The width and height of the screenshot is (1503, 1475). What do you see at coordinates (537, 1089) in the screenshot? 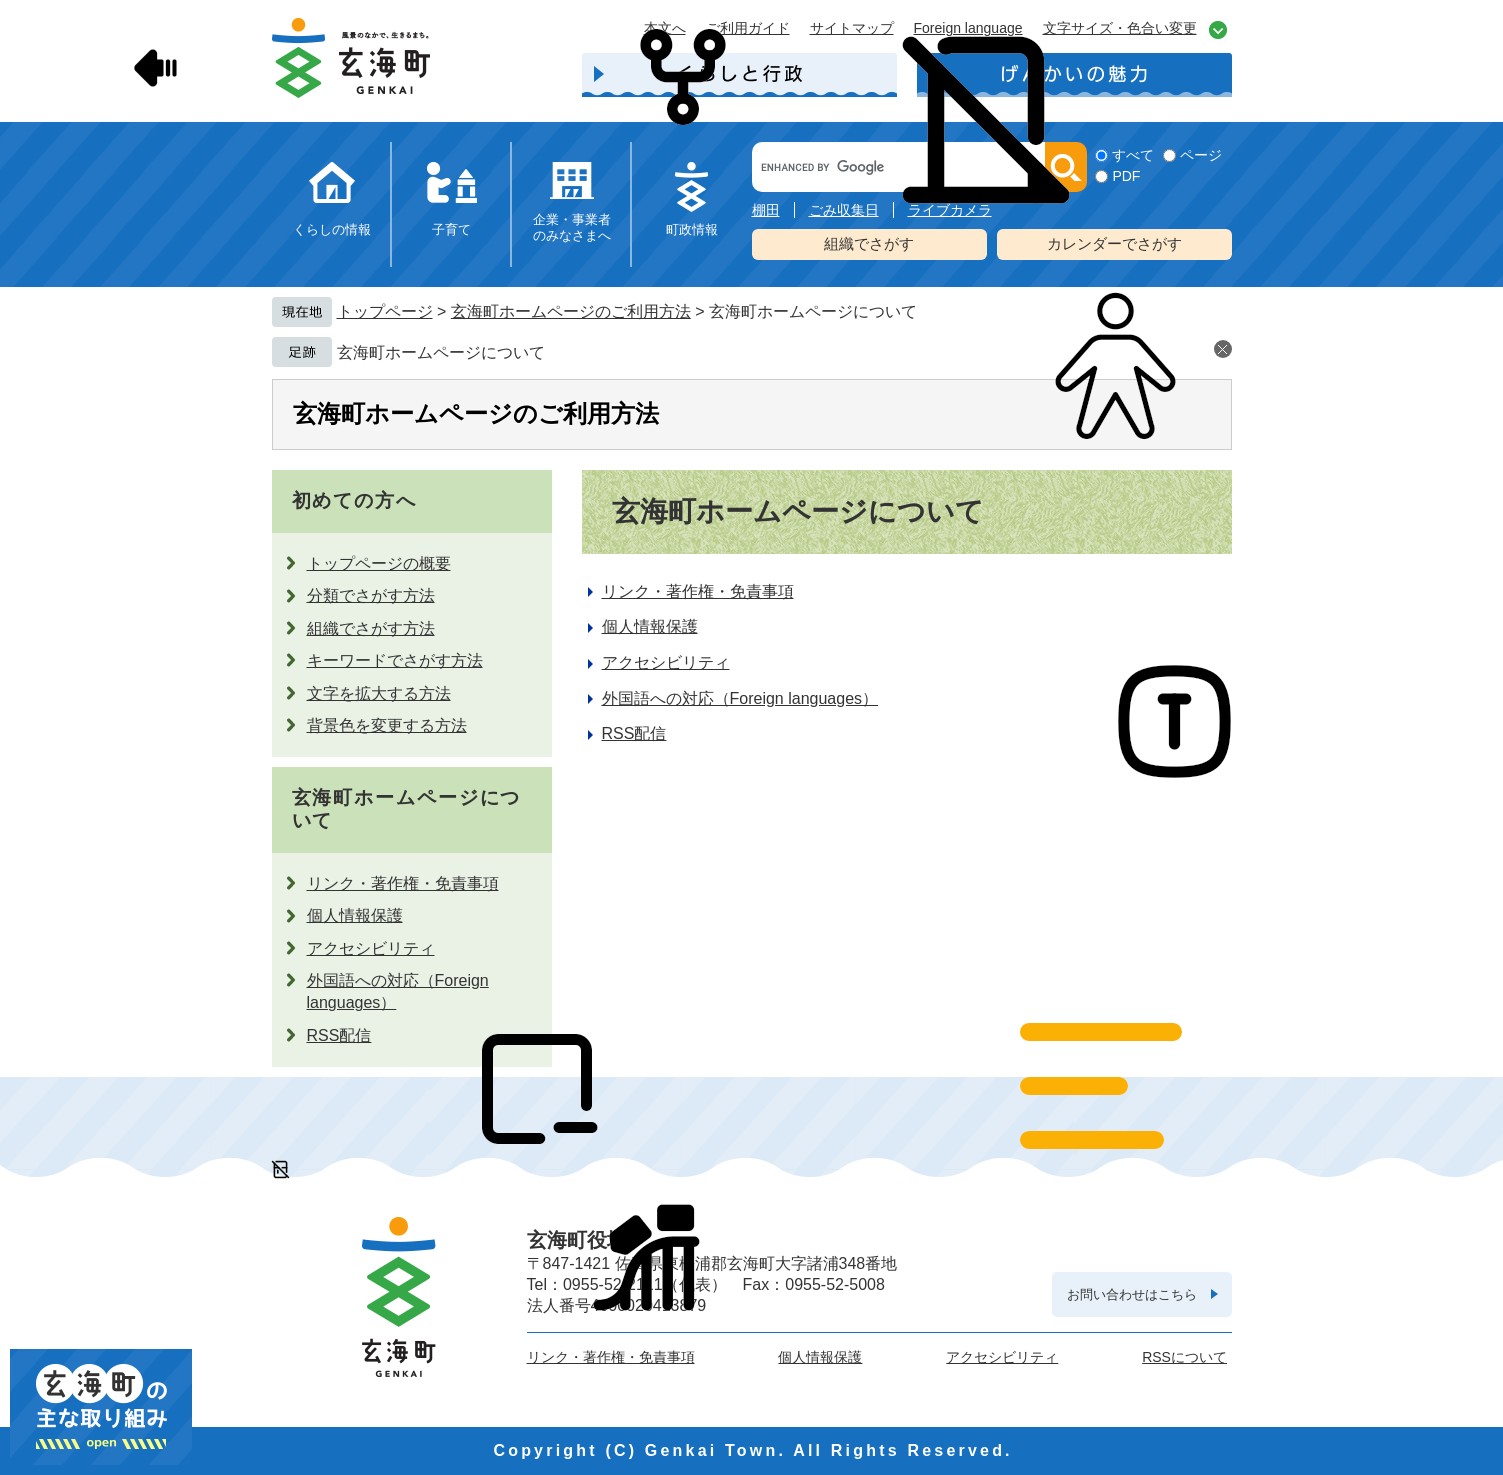
I see `remove an item from a list` at bounding box center [537, 1089].